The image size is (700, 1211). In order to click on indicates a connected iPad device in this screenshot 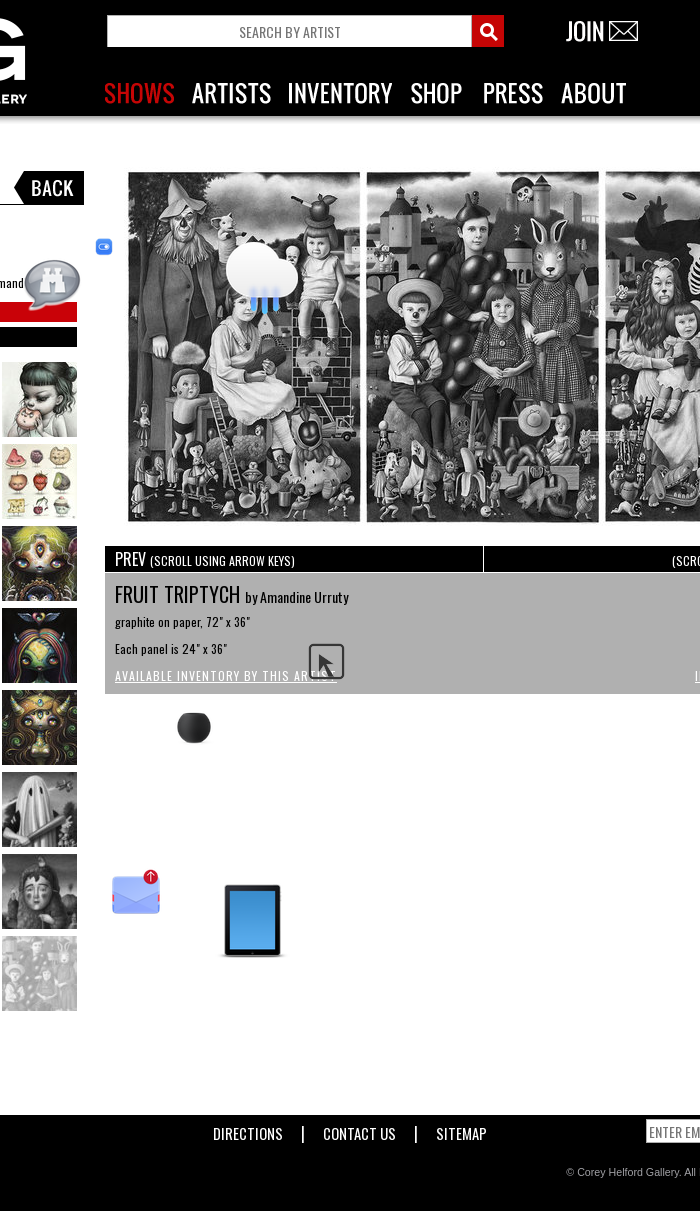, I will do `click(252, 920)`.